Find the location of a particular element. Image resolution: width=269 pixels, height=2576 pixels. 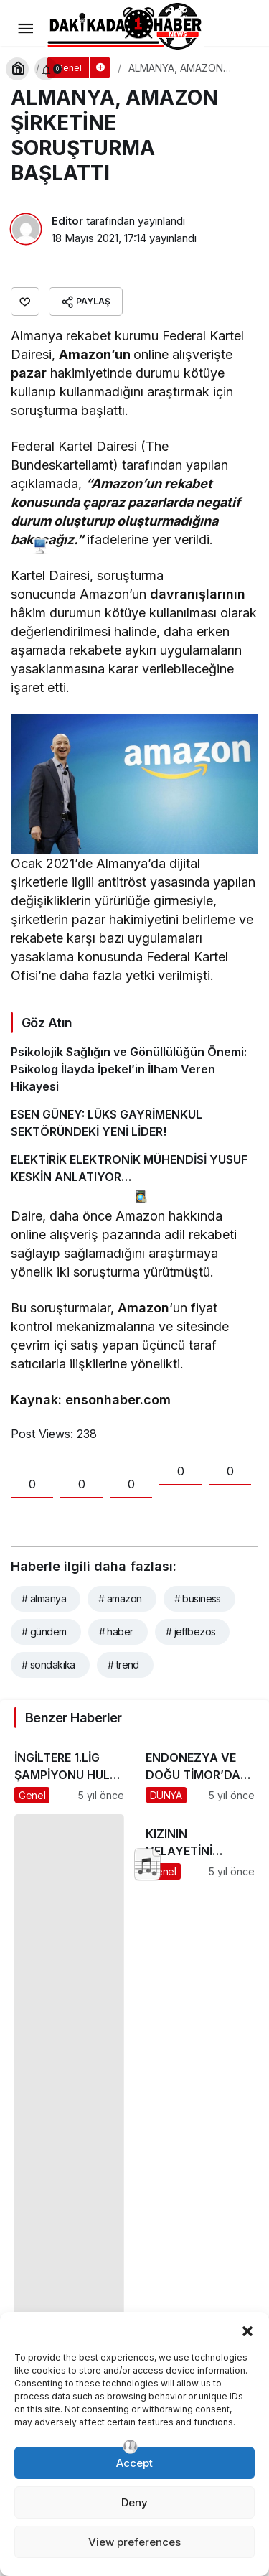

manage user groups is located at coordinates (130, 2446).